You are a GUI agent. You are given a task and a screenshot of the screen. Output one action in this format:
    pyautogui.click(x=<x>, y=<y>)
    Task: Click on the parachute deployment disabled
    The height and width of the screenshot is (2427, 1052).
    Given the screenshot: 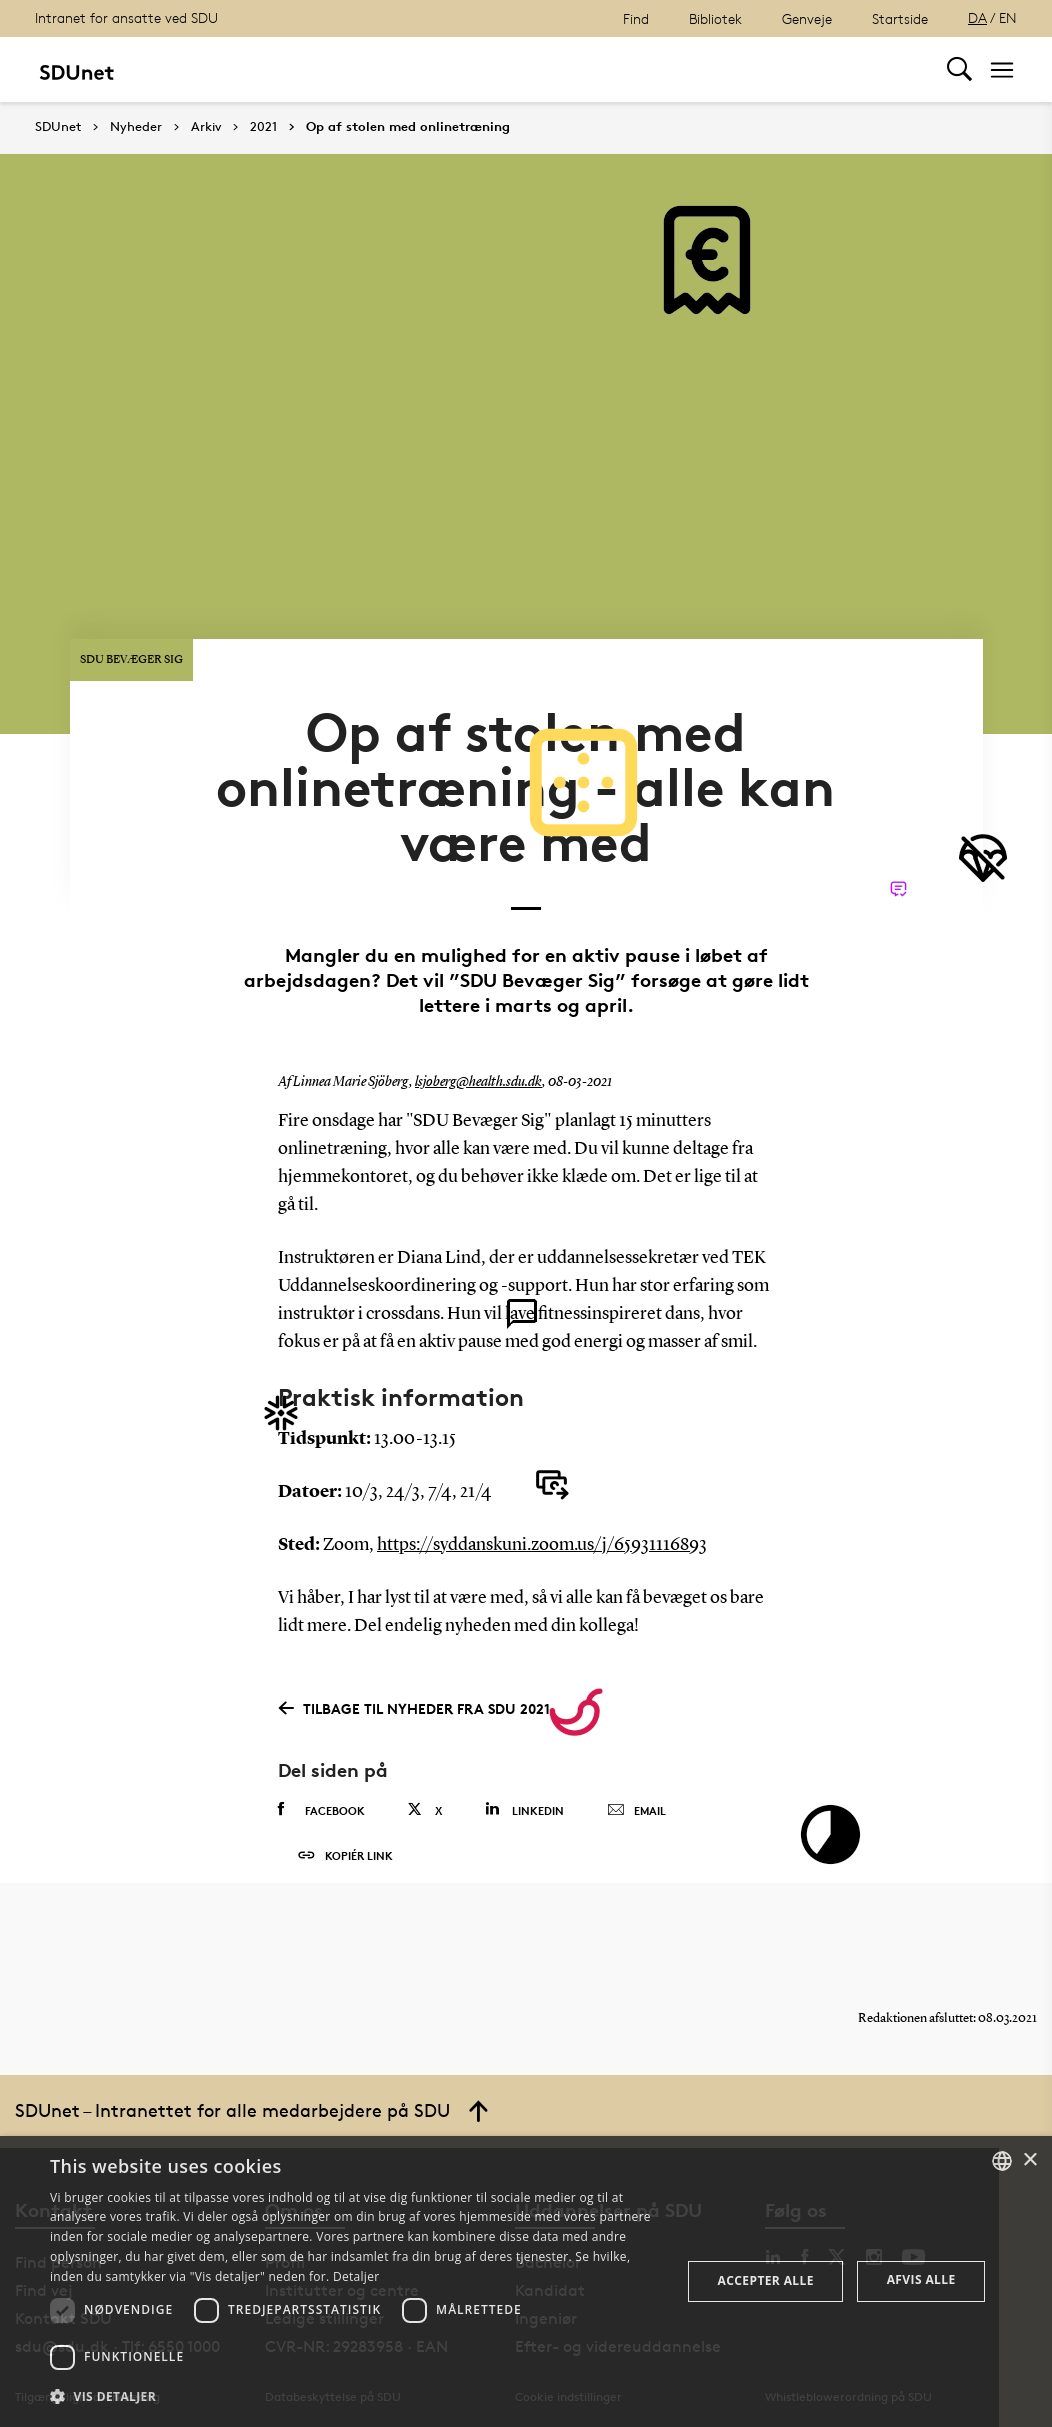 What is the action you would take?
    pyautogui.click(x=983, y=858)
    